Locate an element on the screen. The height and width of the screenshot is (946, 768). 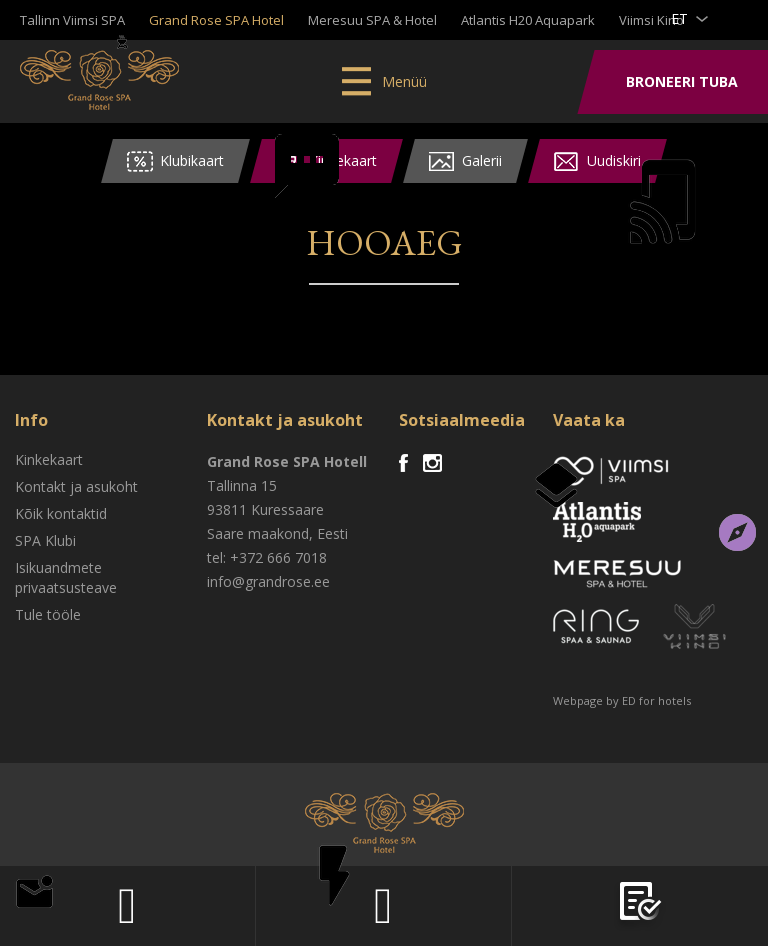
toggle map layers or overlays is located at coordinates (556, 486).